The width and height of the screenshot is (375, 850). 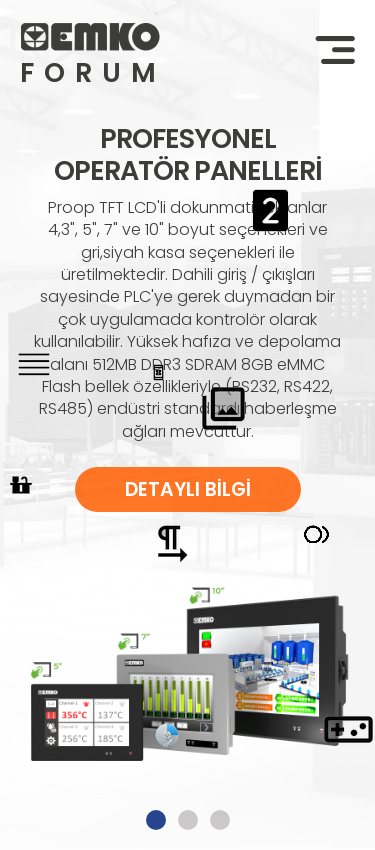 I want to click on set text direction to left-to-right, so click(x=171, y=544).